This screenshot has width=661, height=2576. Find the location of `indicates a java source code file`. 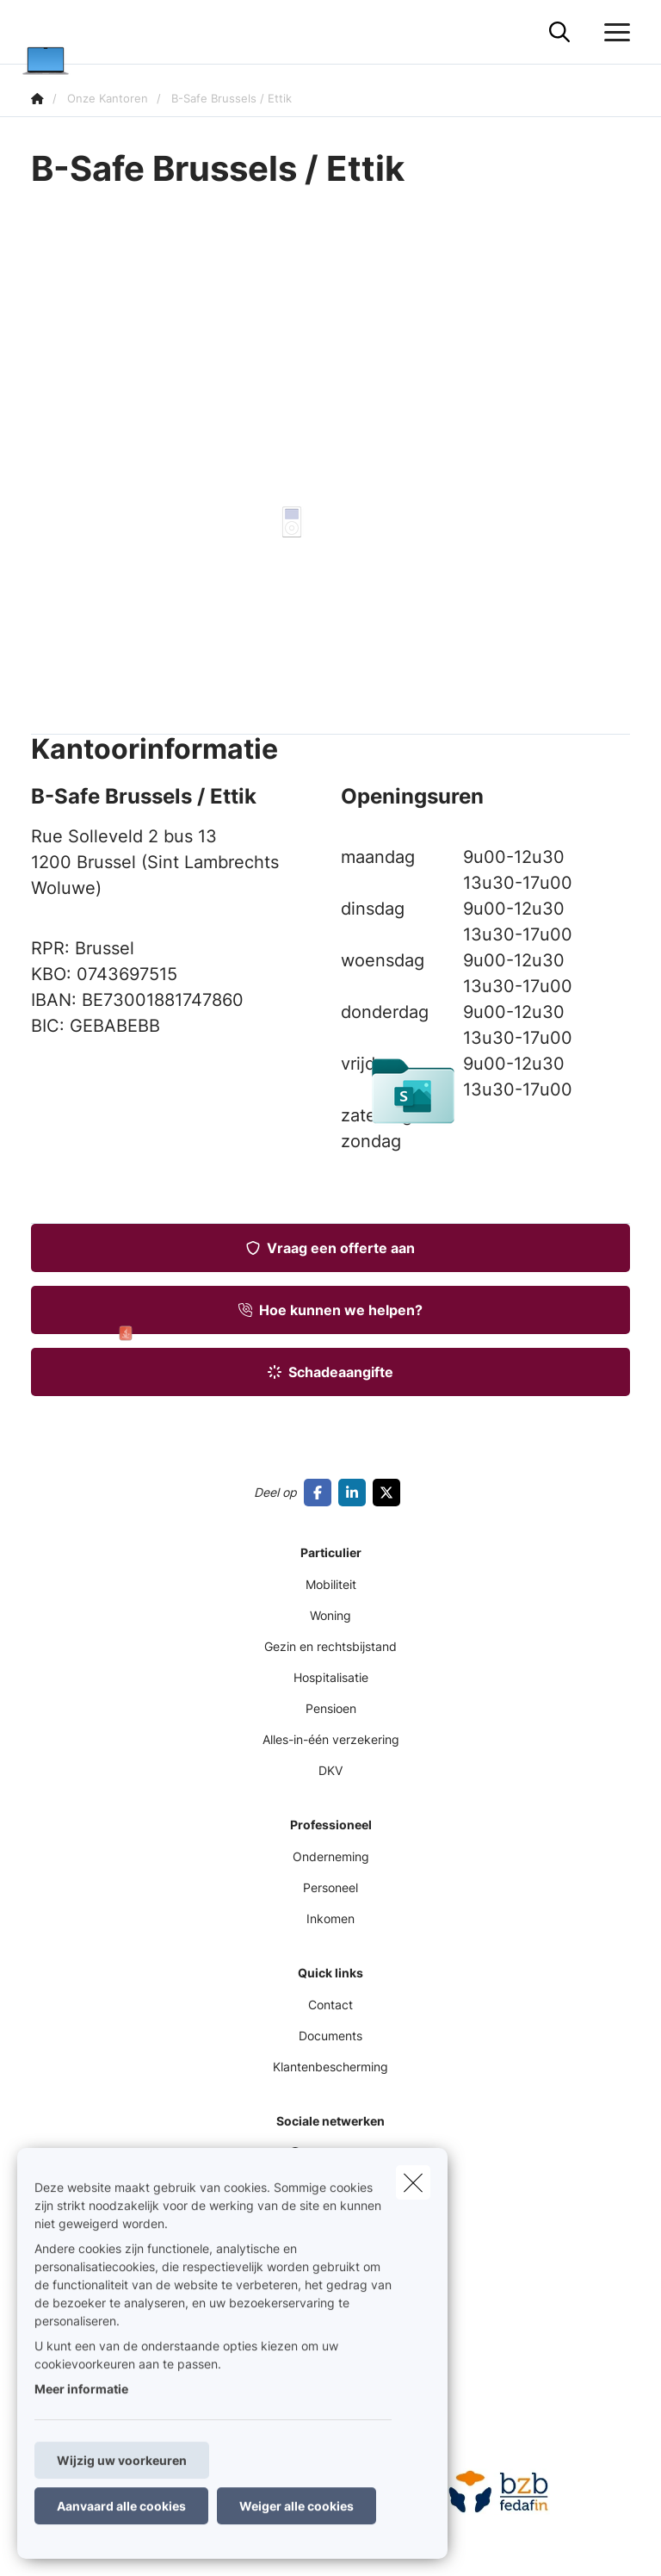

indicates a java source code file is located at coordinates (126, 1333).